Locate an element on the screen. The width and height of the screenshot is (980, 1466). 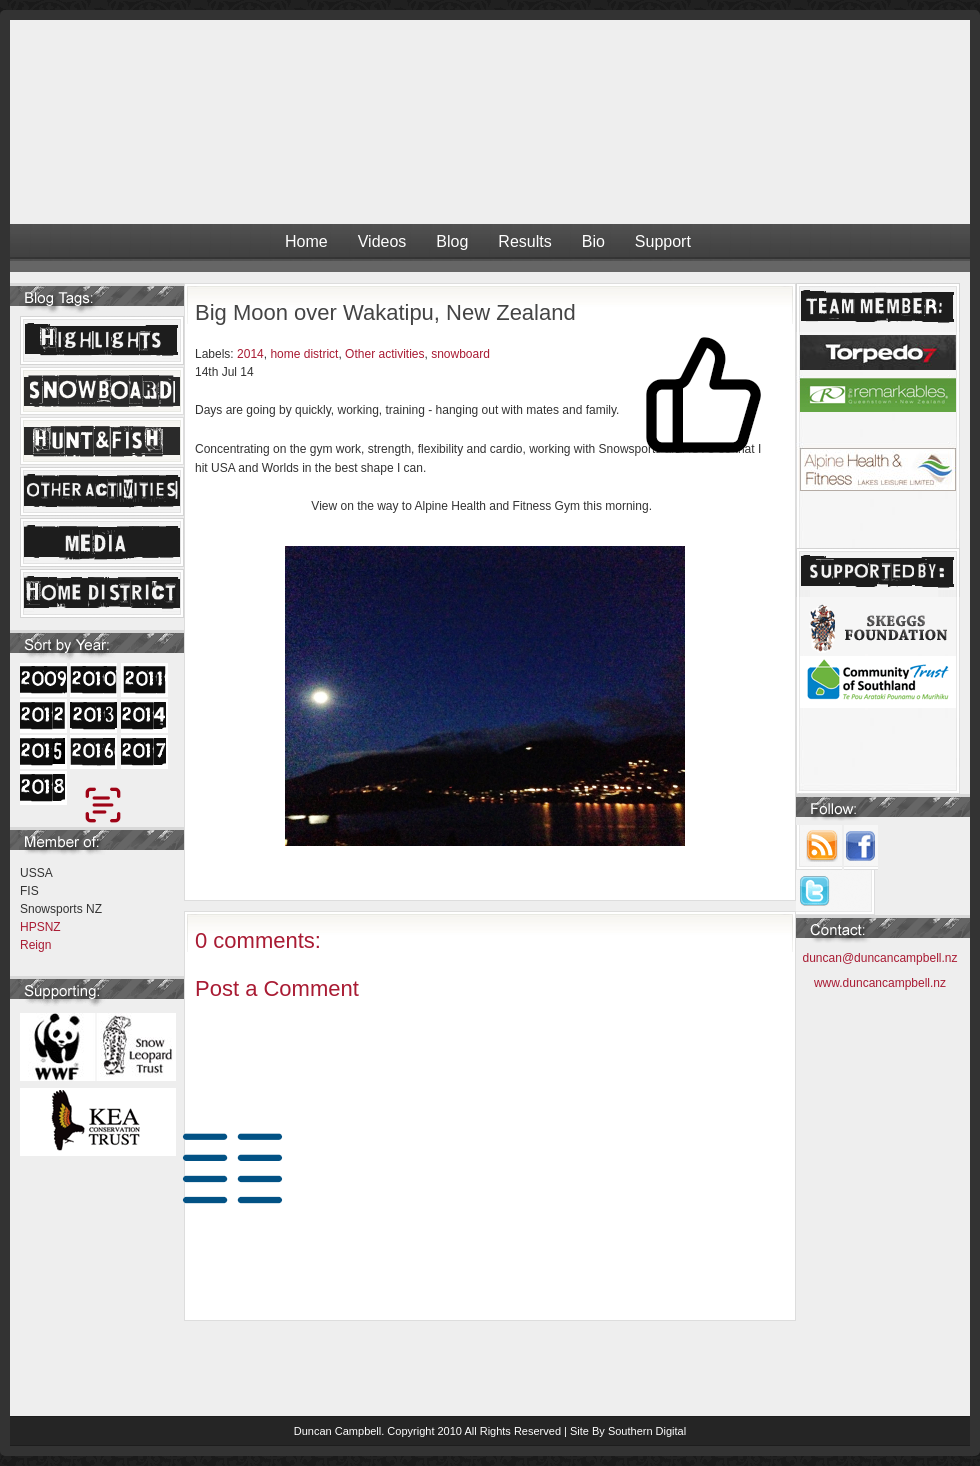
like or approve content is located at coordinates (704, 395).